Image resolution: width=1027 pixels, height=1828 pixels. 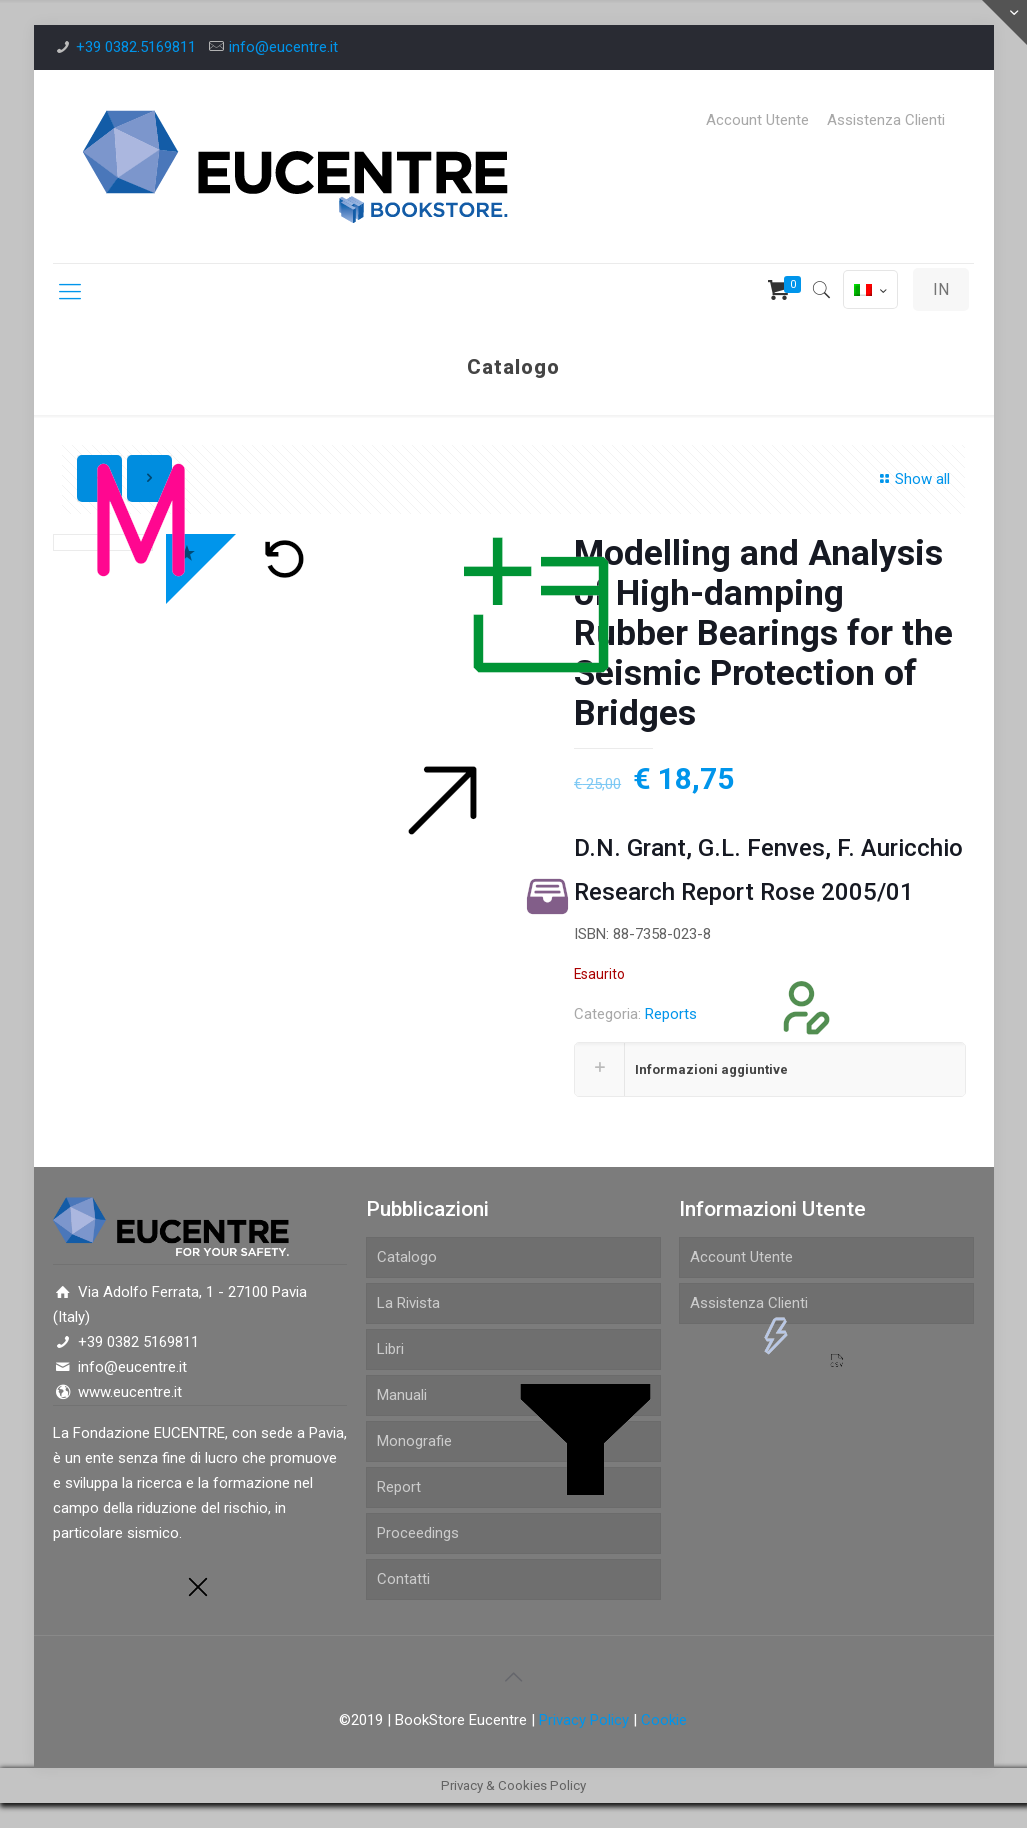 I want to click on open or view a CSV file, so click(x=837, y=1361).